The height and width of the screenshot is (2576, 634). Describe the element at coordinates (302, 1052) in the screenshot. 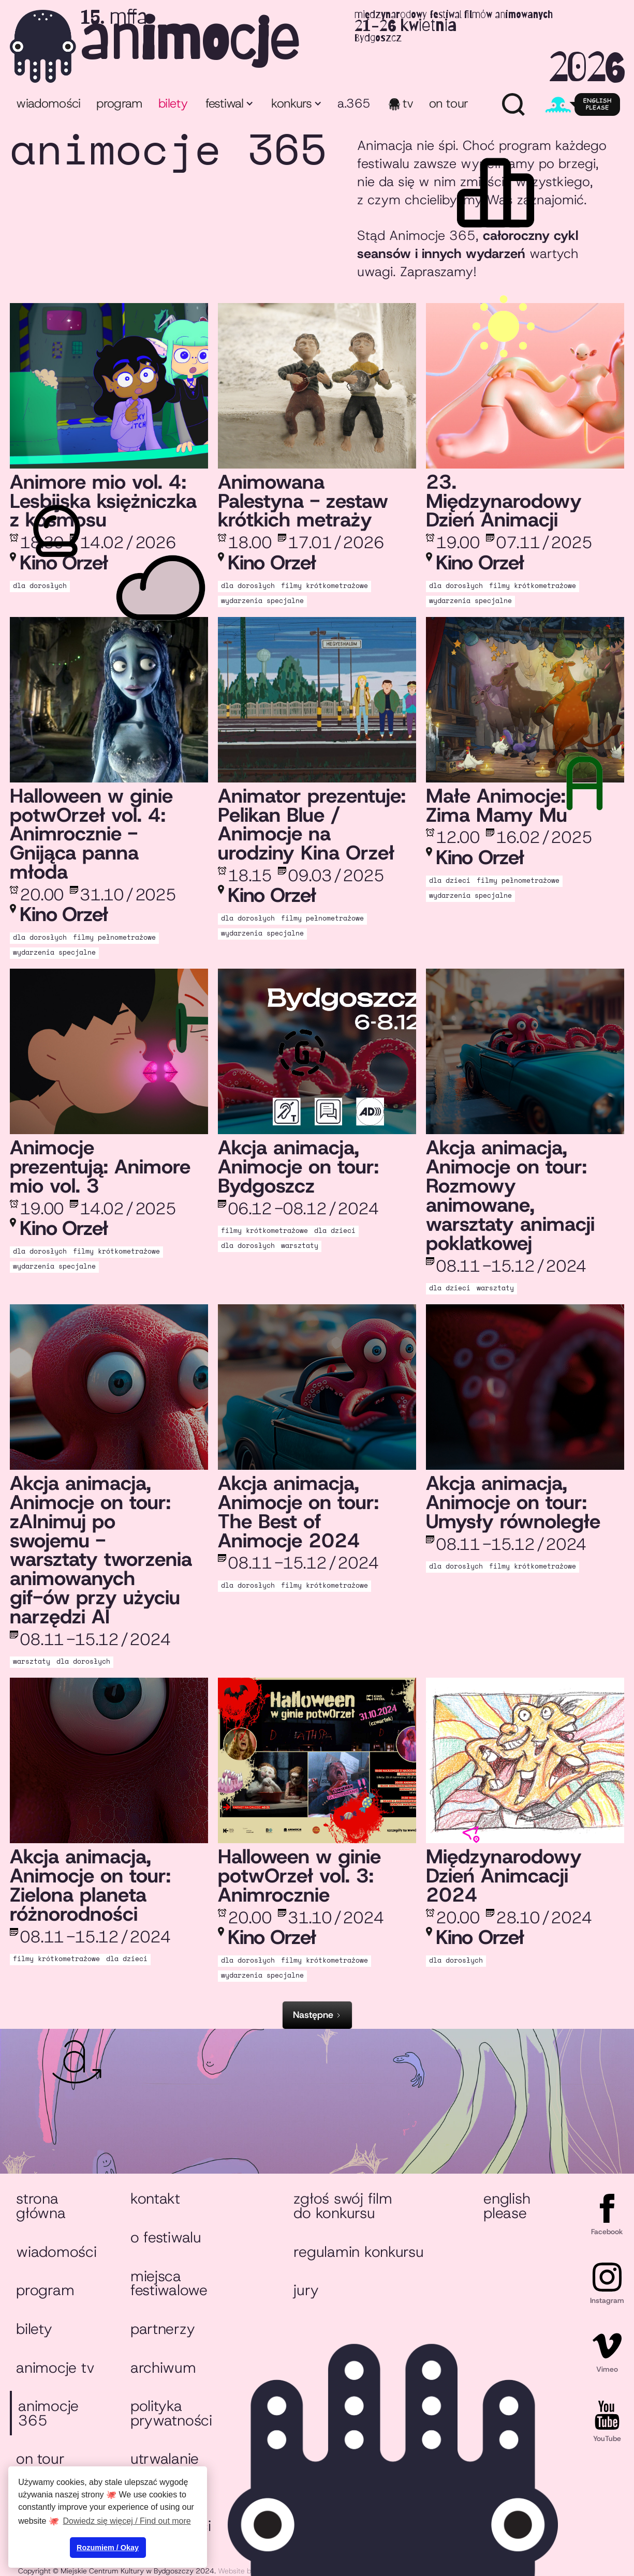

I see `indicates a pending or in-progress Google connection` at that location.